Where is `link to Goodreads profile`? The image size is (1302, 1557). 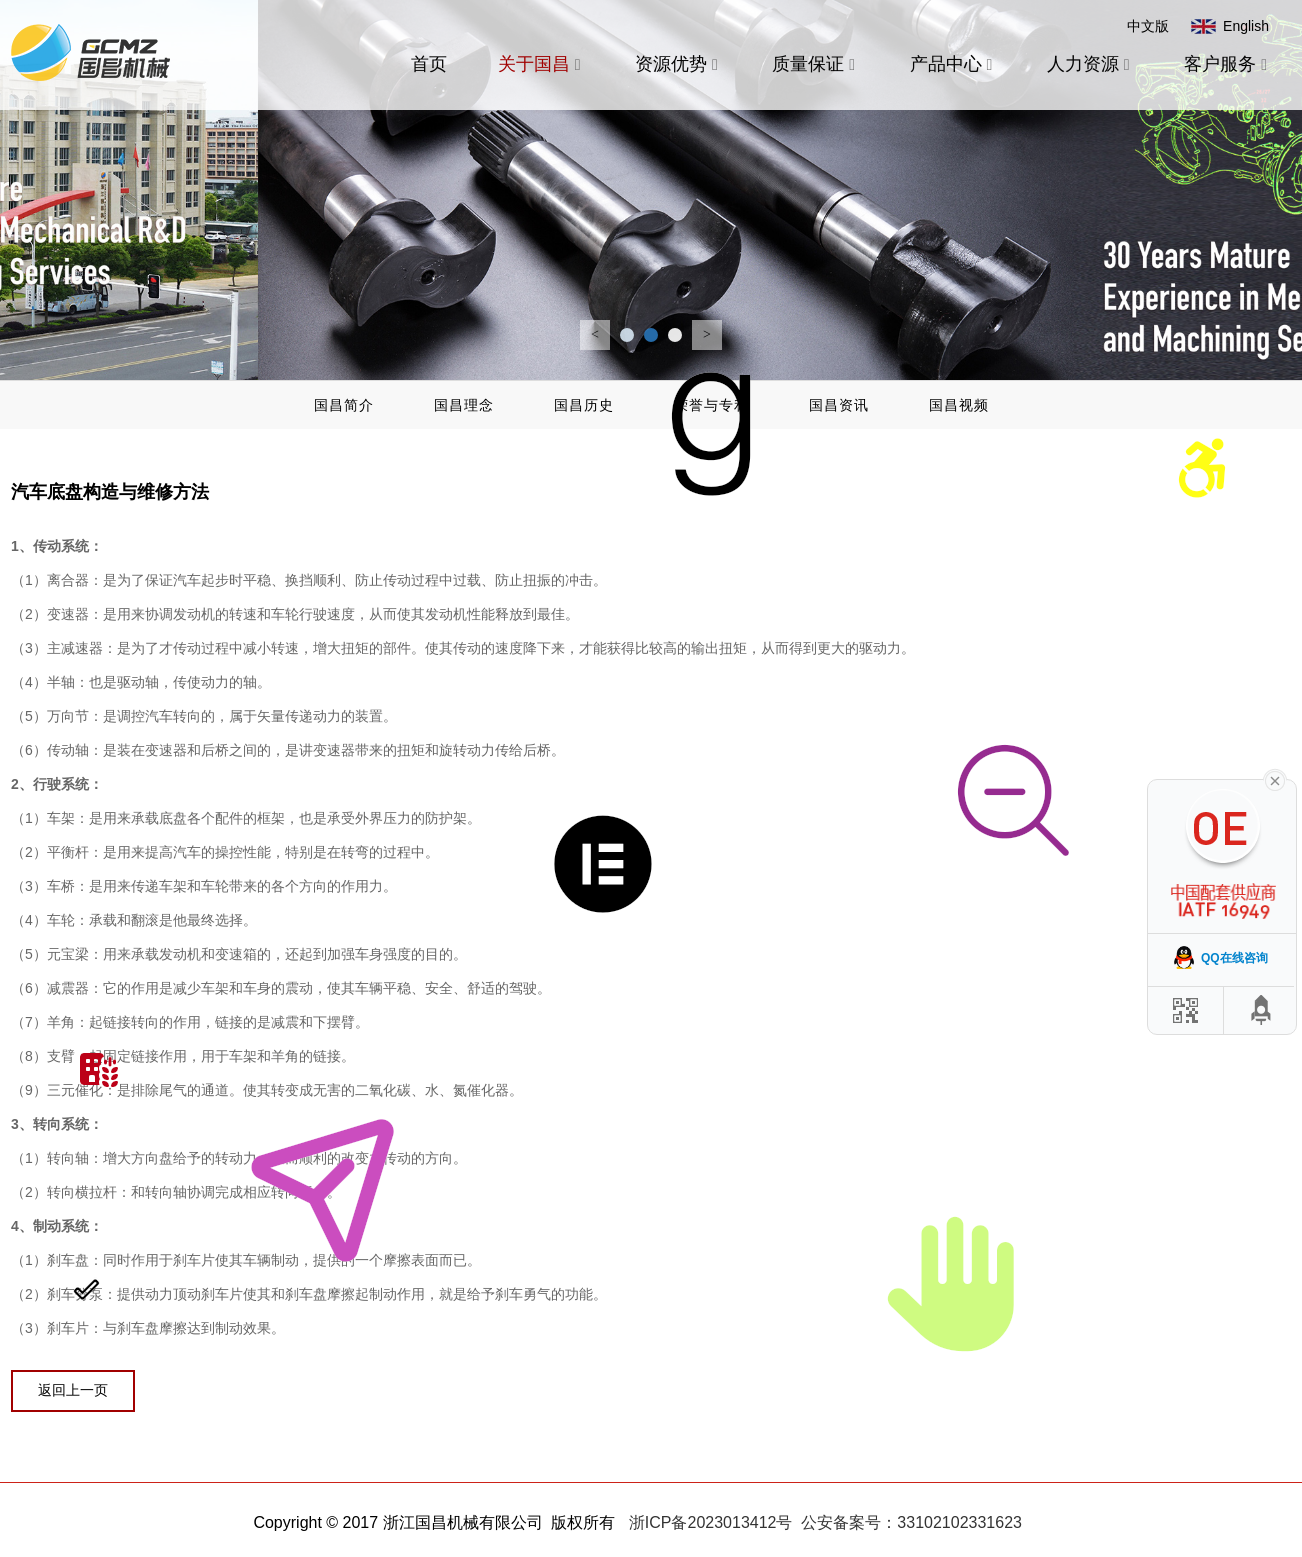
link to Goodreads profile is located at coordinates (711, 434).